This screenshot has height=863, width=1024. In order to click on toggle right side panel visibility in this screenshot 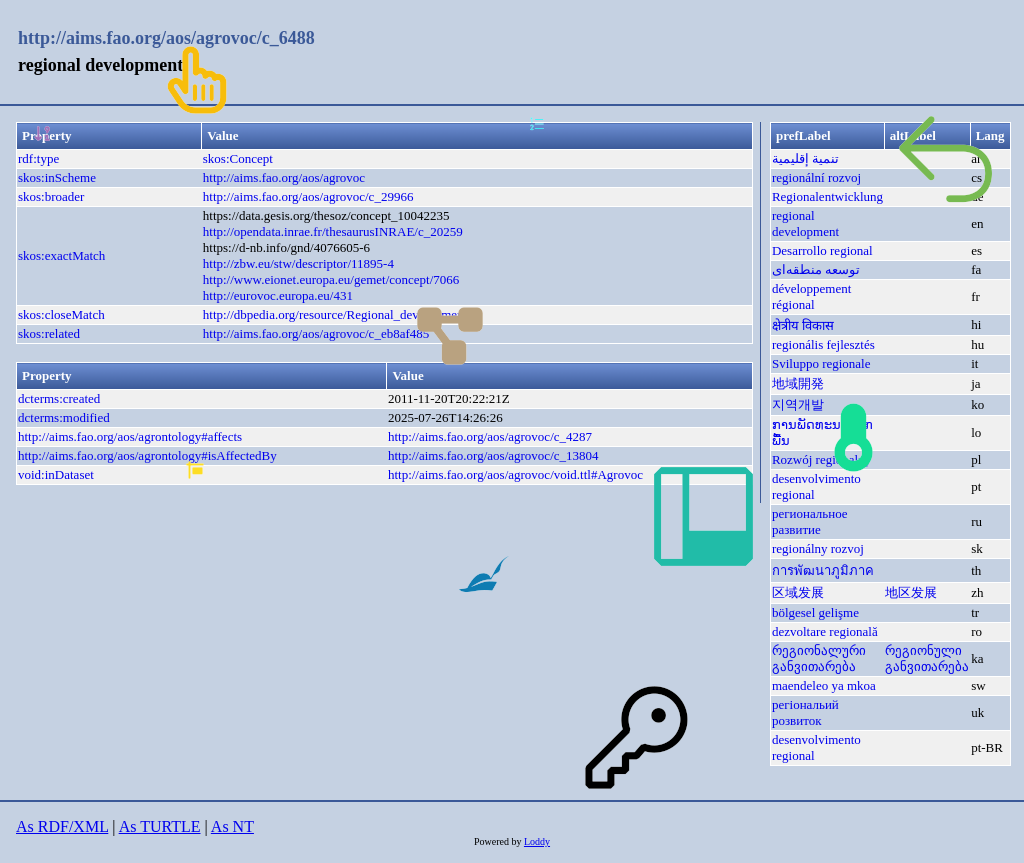, I will do `click(703, 516)`.